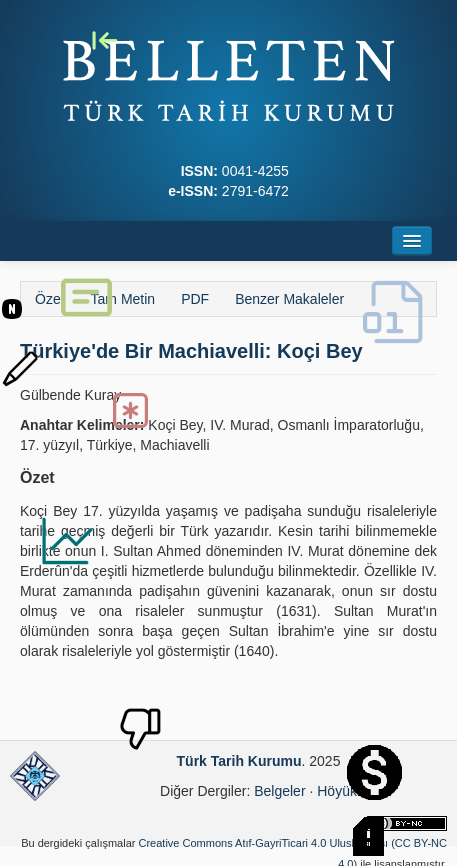 The width and height of the screenshot is (457, 866). I want to click on sd card error or storage issue detected, so click(368, 836).